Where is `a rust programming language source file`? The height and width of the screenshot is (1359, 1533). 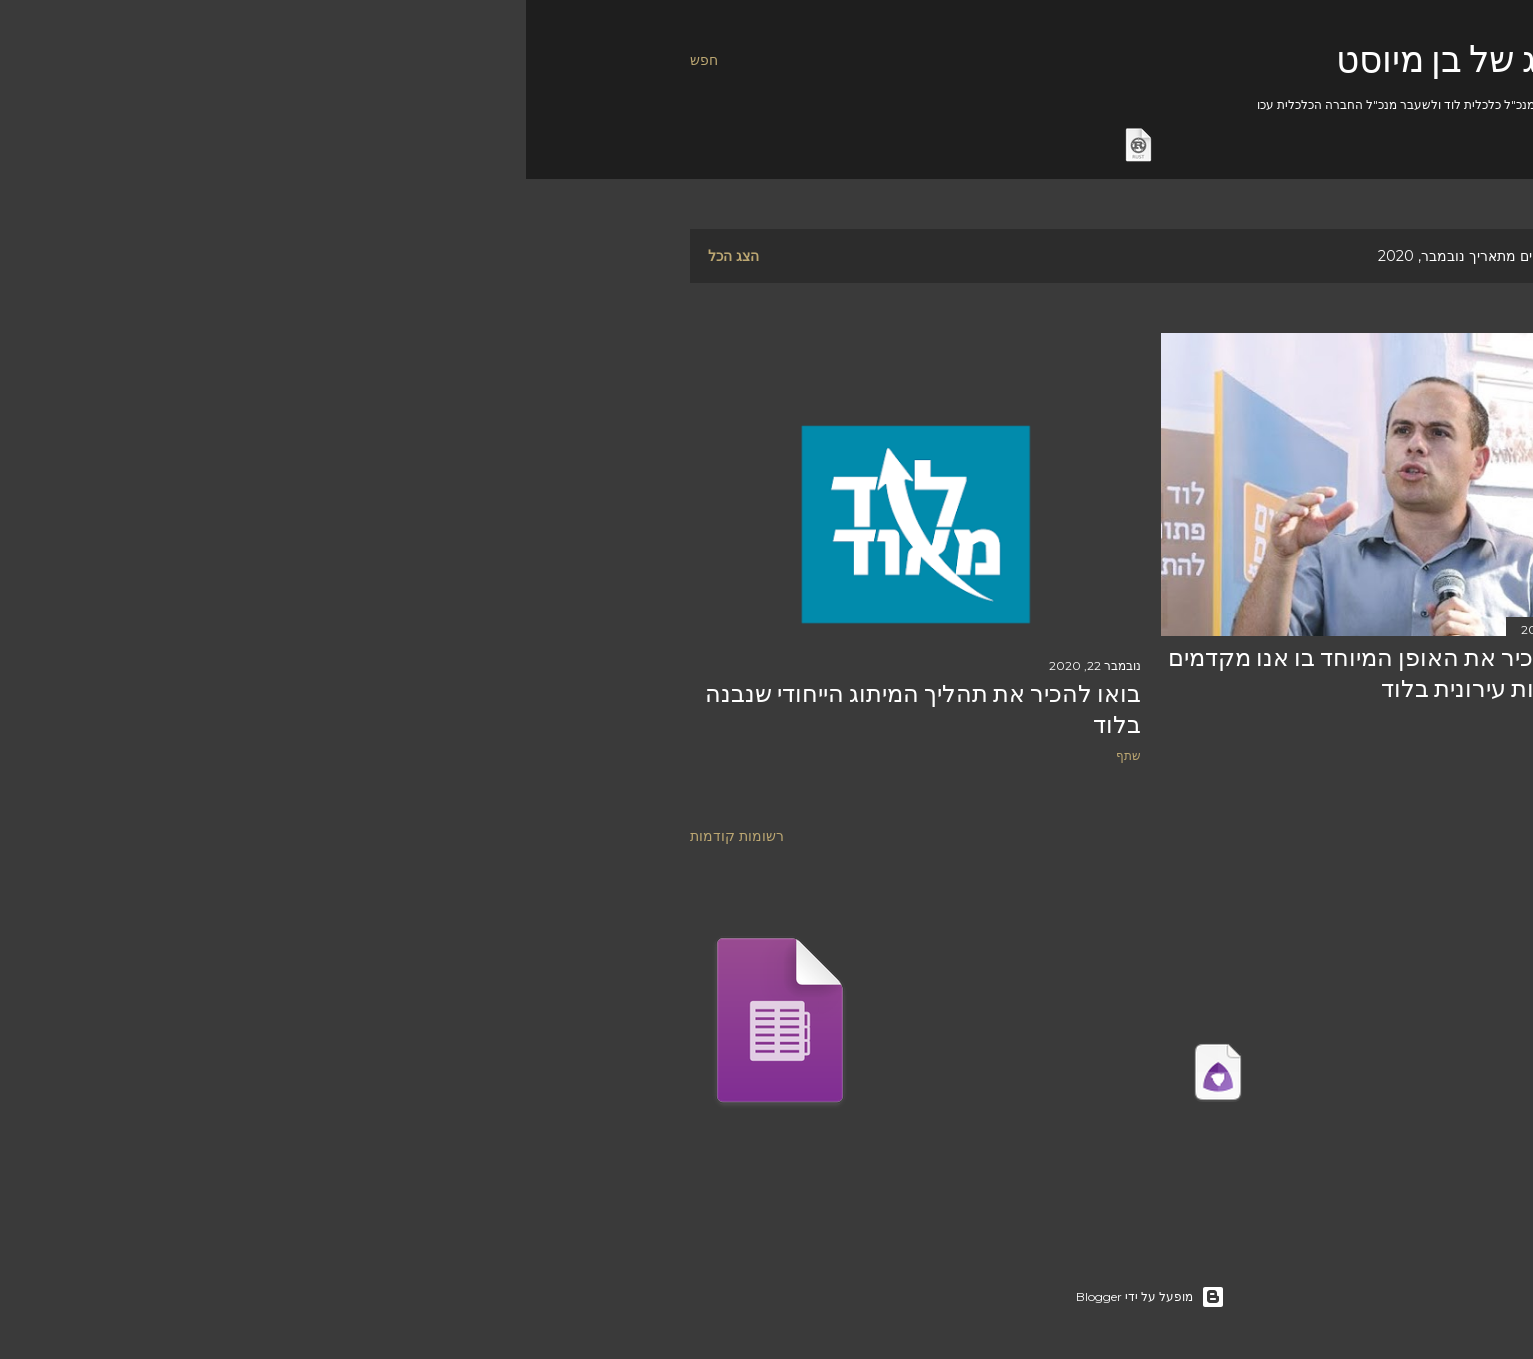
a rust programming language source file is located at coordinates (1138, 145).